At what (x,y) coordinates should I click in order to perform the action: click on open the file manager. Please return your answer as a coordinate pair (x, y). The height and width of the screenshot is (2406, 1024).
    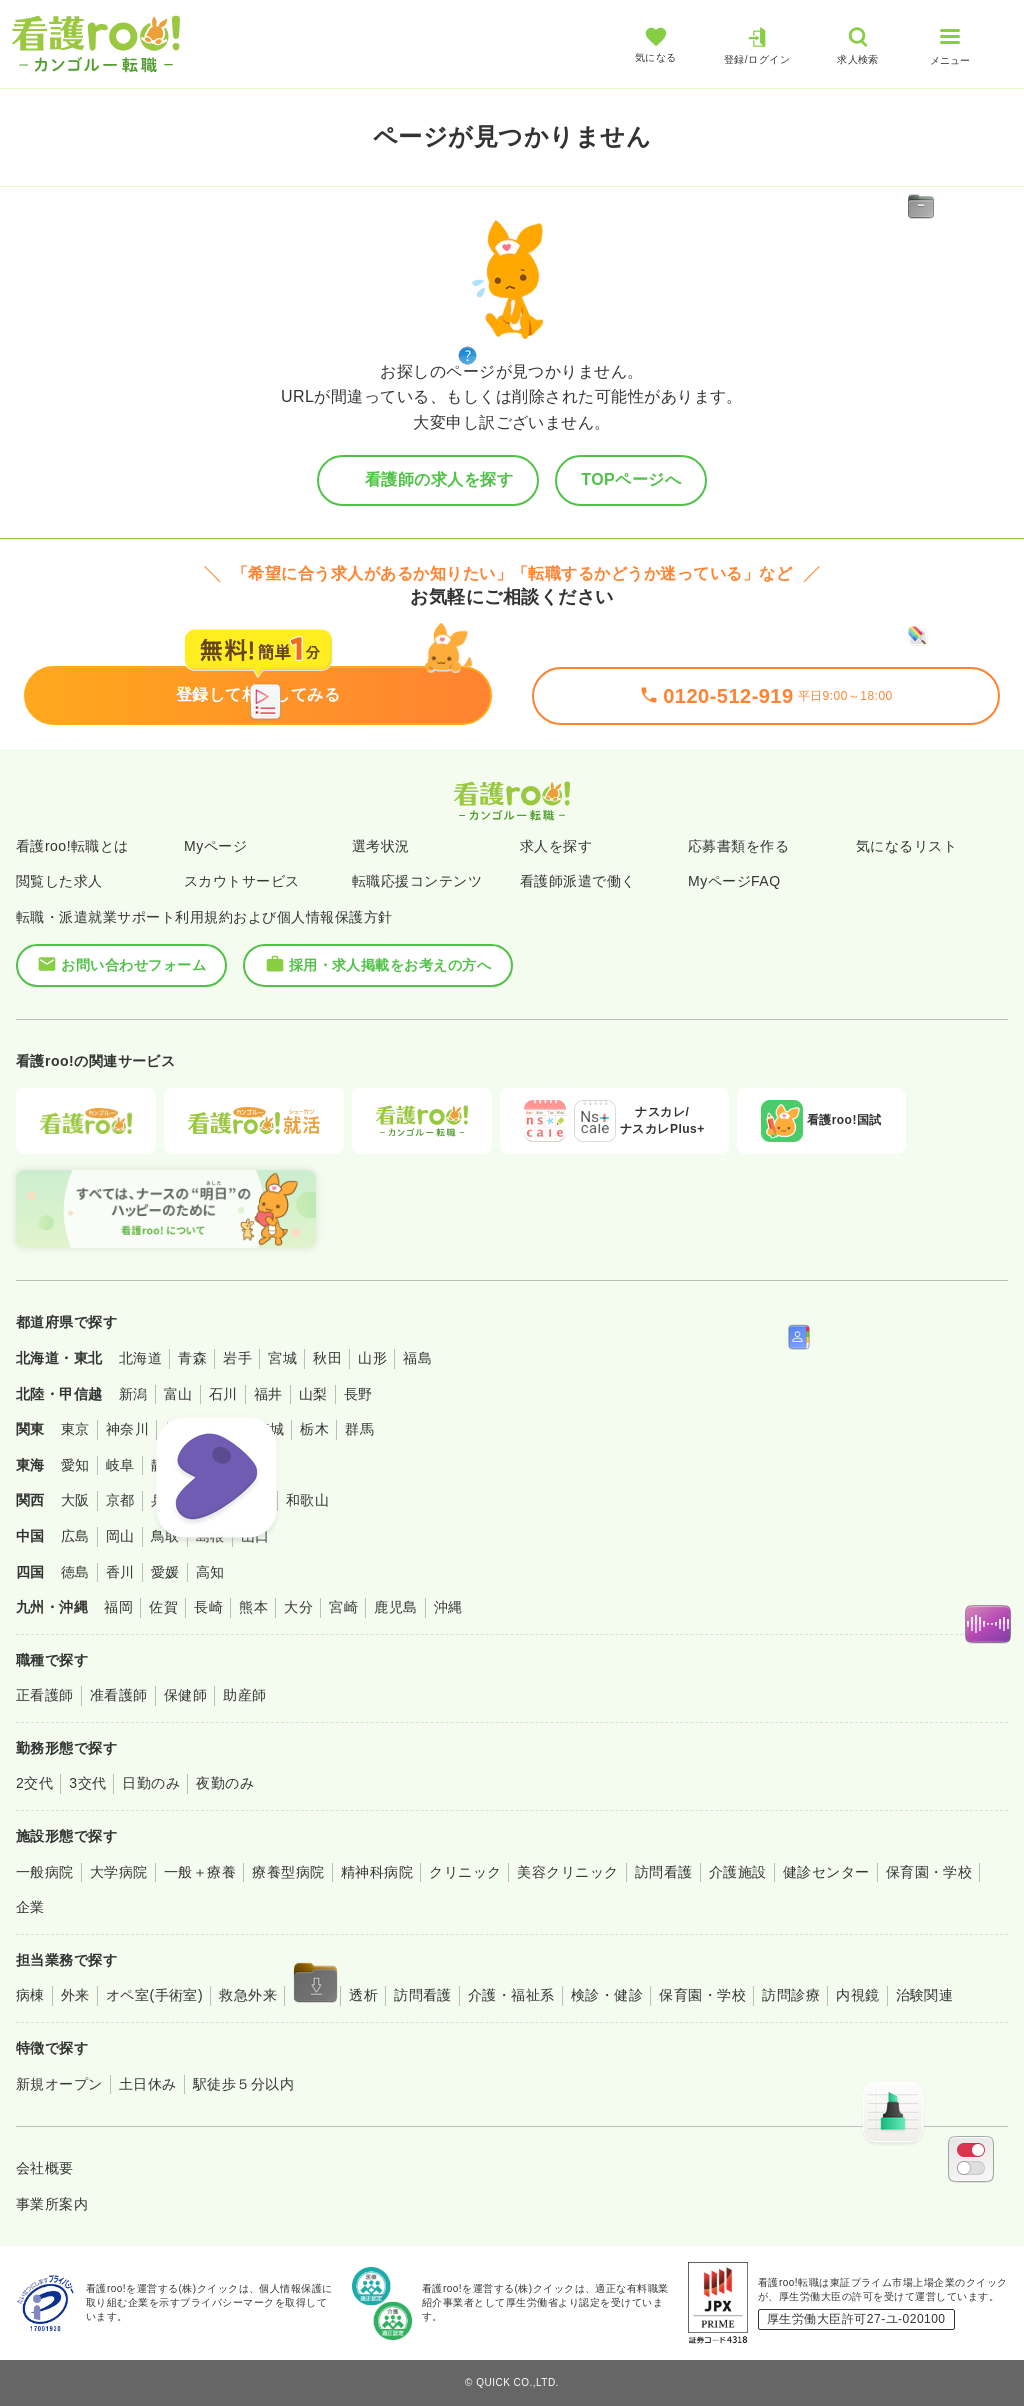
    Looking at the image, I should click on (921, 206).